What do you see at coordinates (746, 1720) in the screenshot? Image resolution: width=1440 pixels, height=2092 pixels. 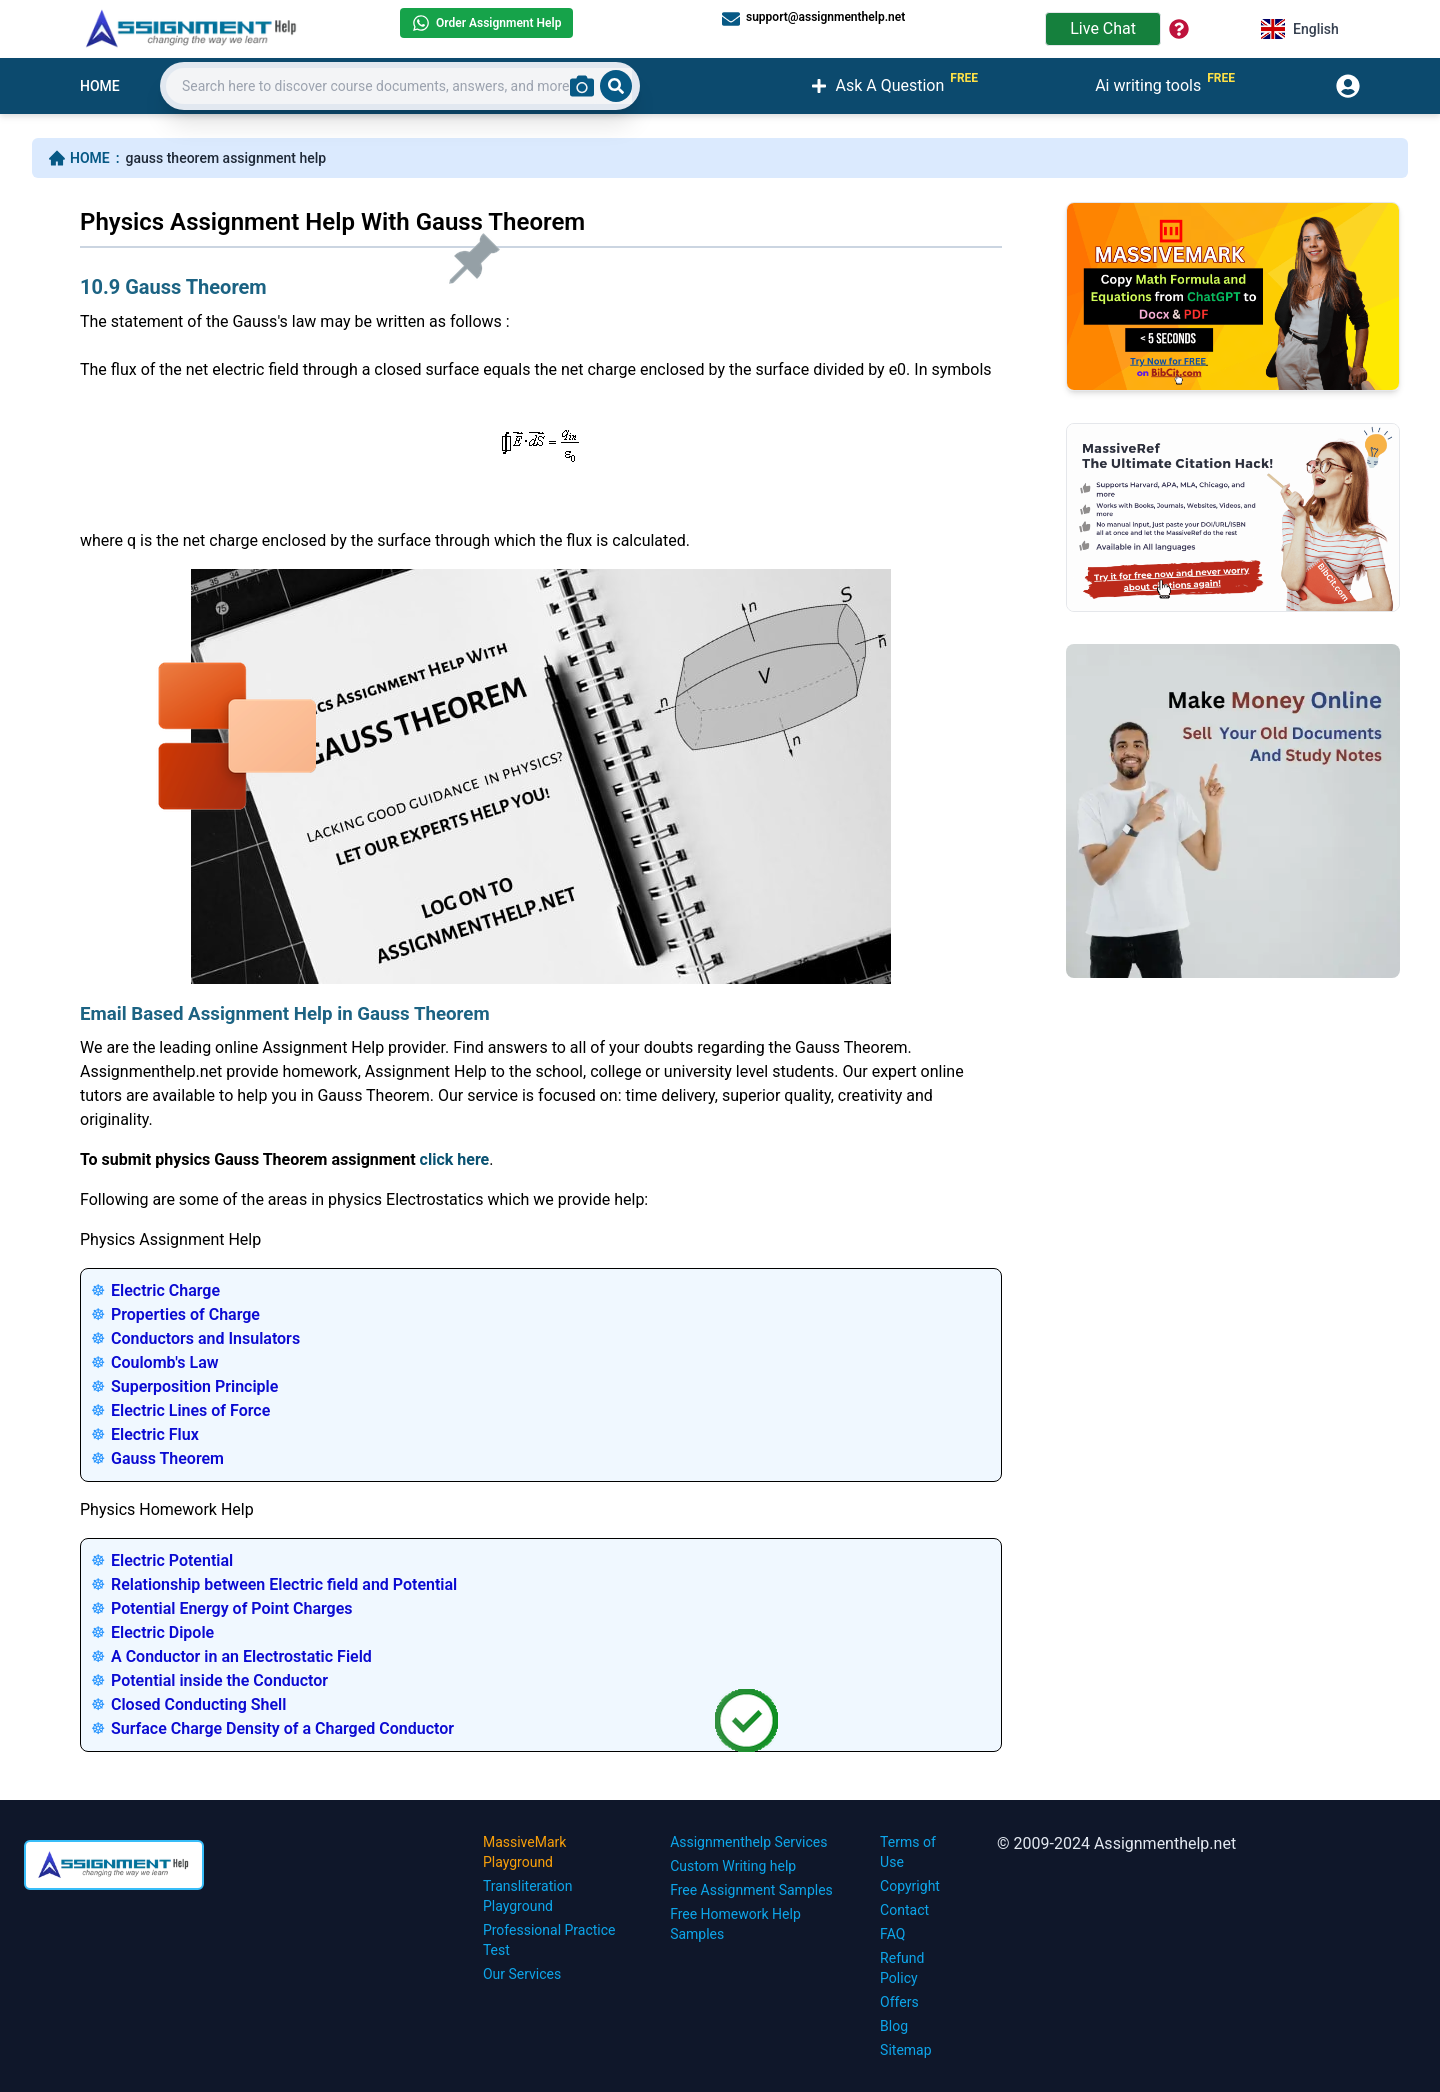 I see `file successfully synced to OneDrive` at bounding box center [746, 1720].